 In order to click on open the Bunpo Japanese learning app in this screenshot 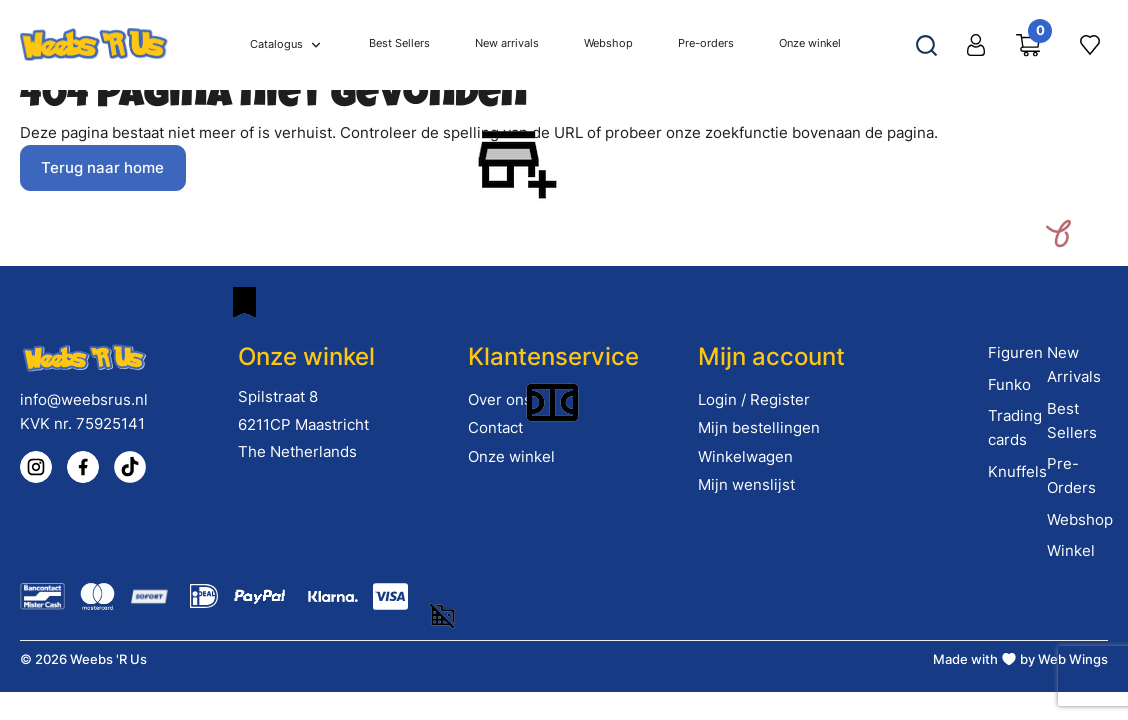, I will do `click(1058, 233)`.